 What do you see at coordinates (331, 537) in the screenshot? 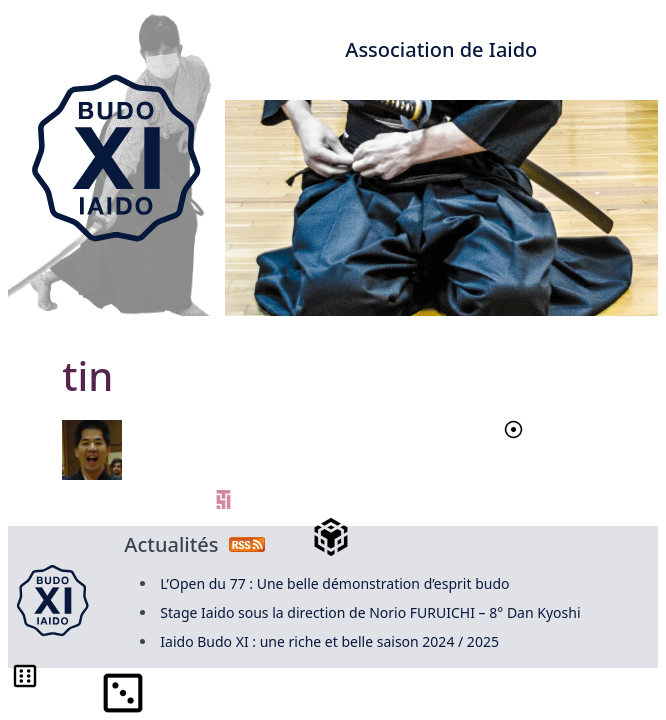
I see `binance coin (BNB) cryptocurrency logo` at bounding box center [331, 537].